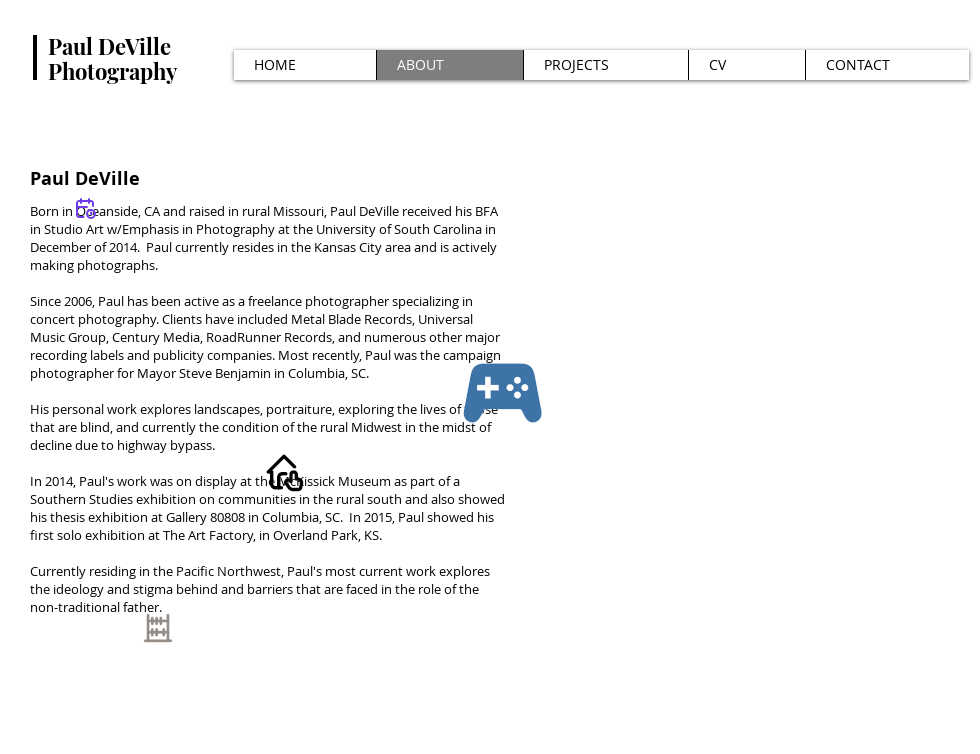  What do you see at coordinates (504, 393) in the screenshot?
I see `access gaming features or games library` at bounding box center [504, 393].